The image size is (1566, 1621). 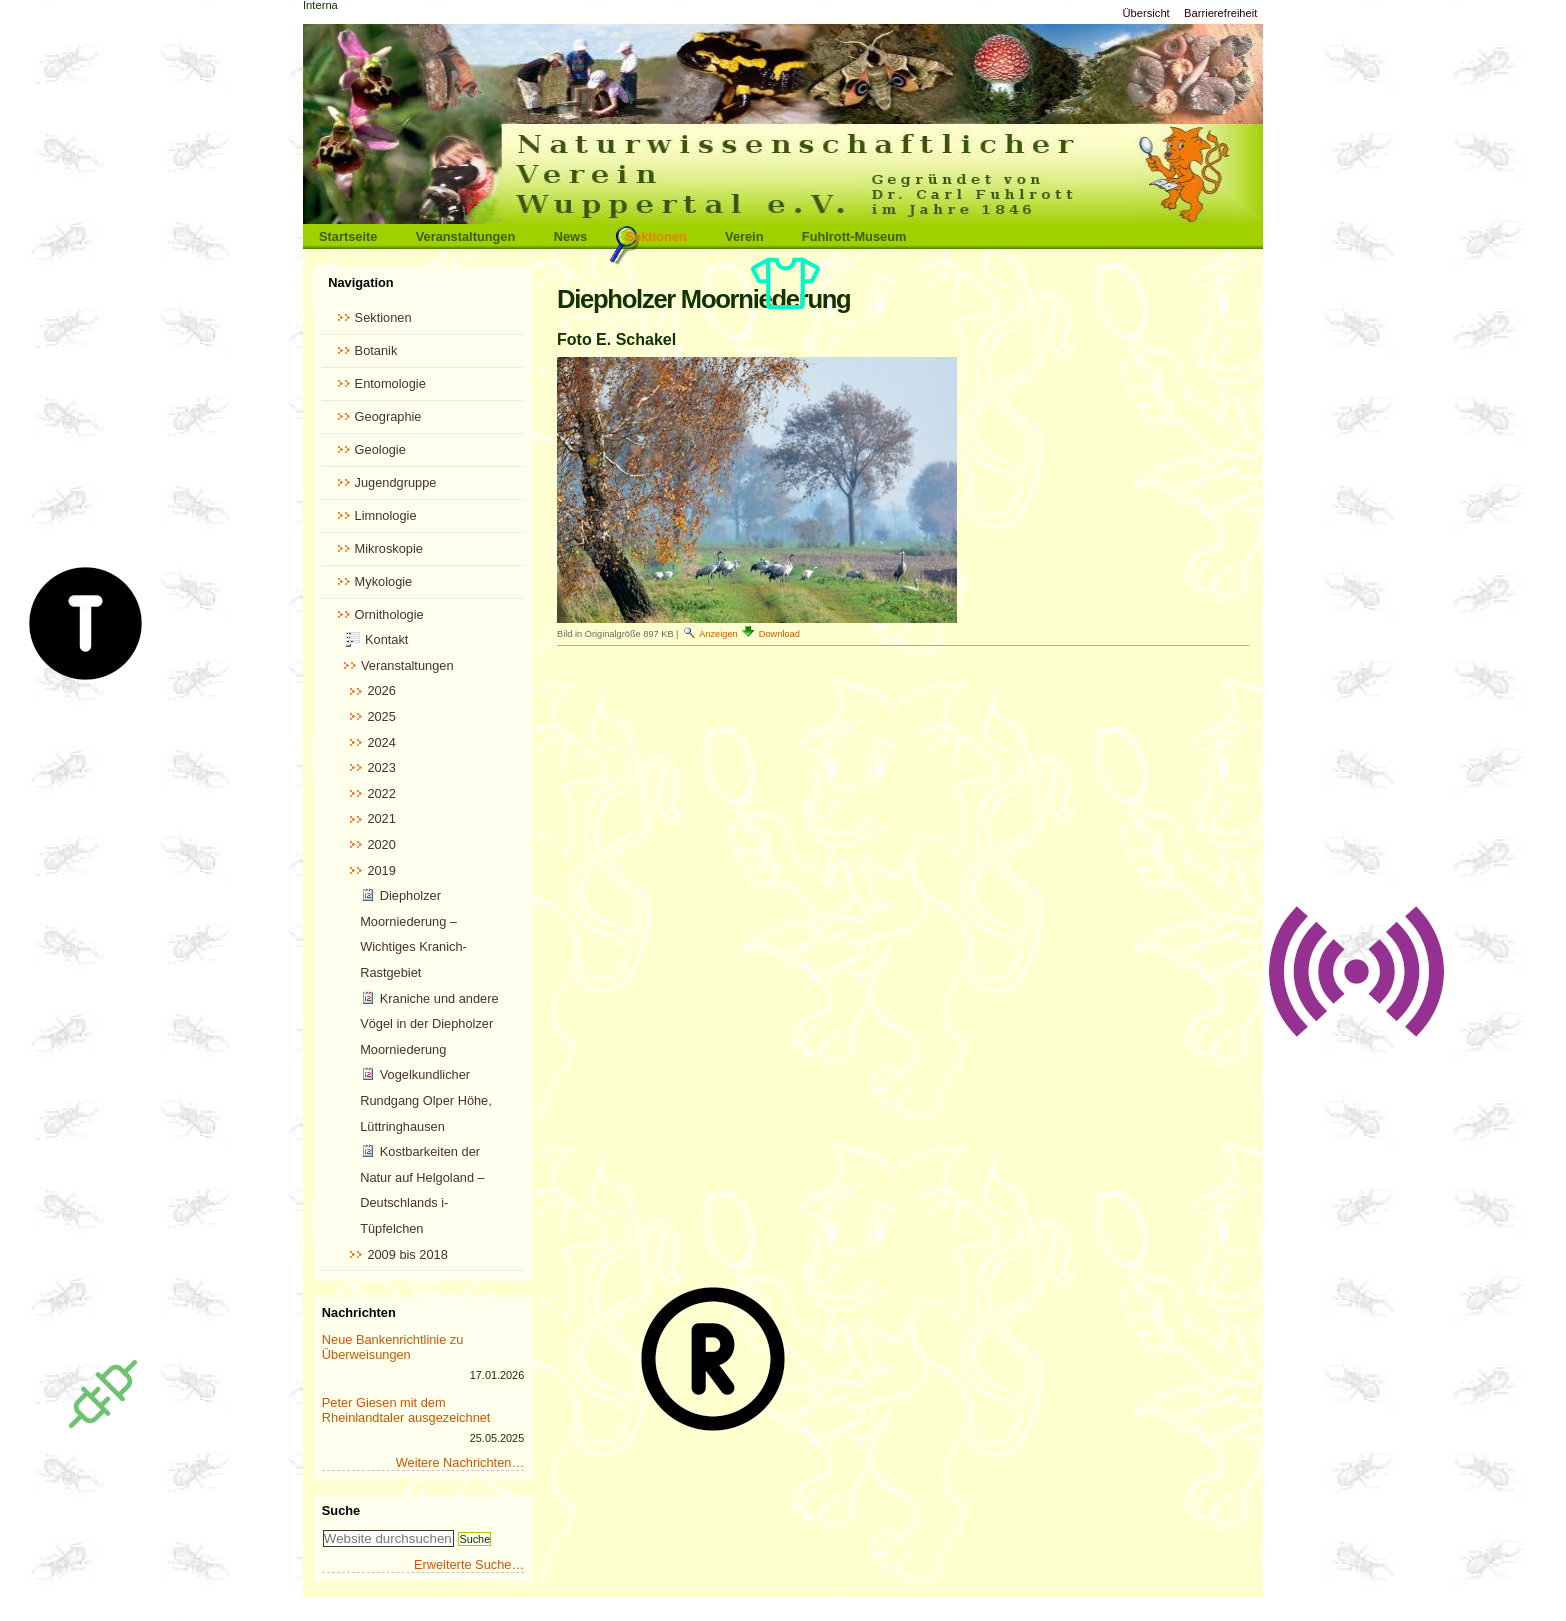 What do you see at coordinates (785, 283) in the screenshot?
I see `browse clothing or apparel items` at bounding box center [785, 283].